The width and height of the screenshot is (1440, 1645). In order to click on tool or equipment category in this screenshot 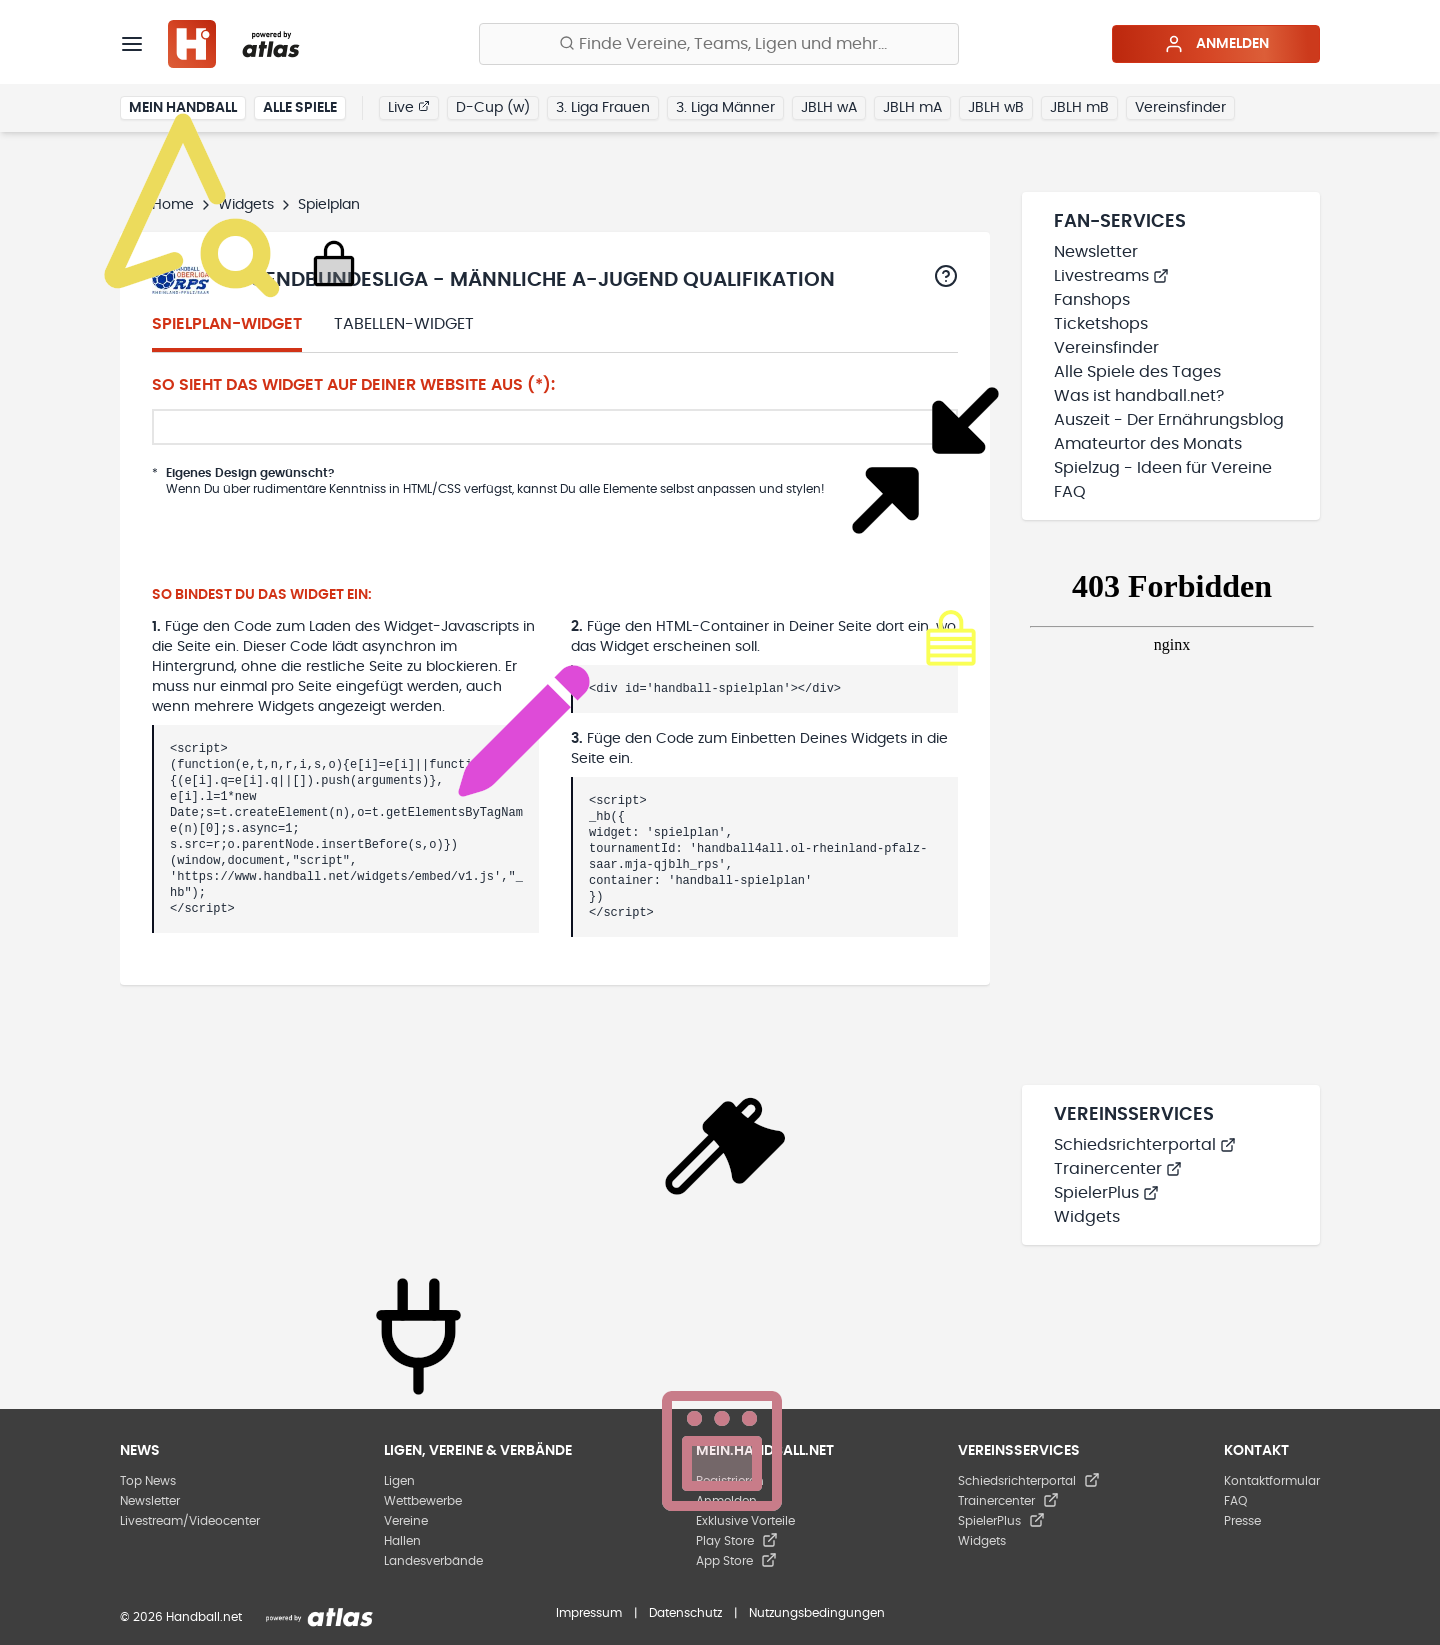, I will do `click(725, 1150)`.